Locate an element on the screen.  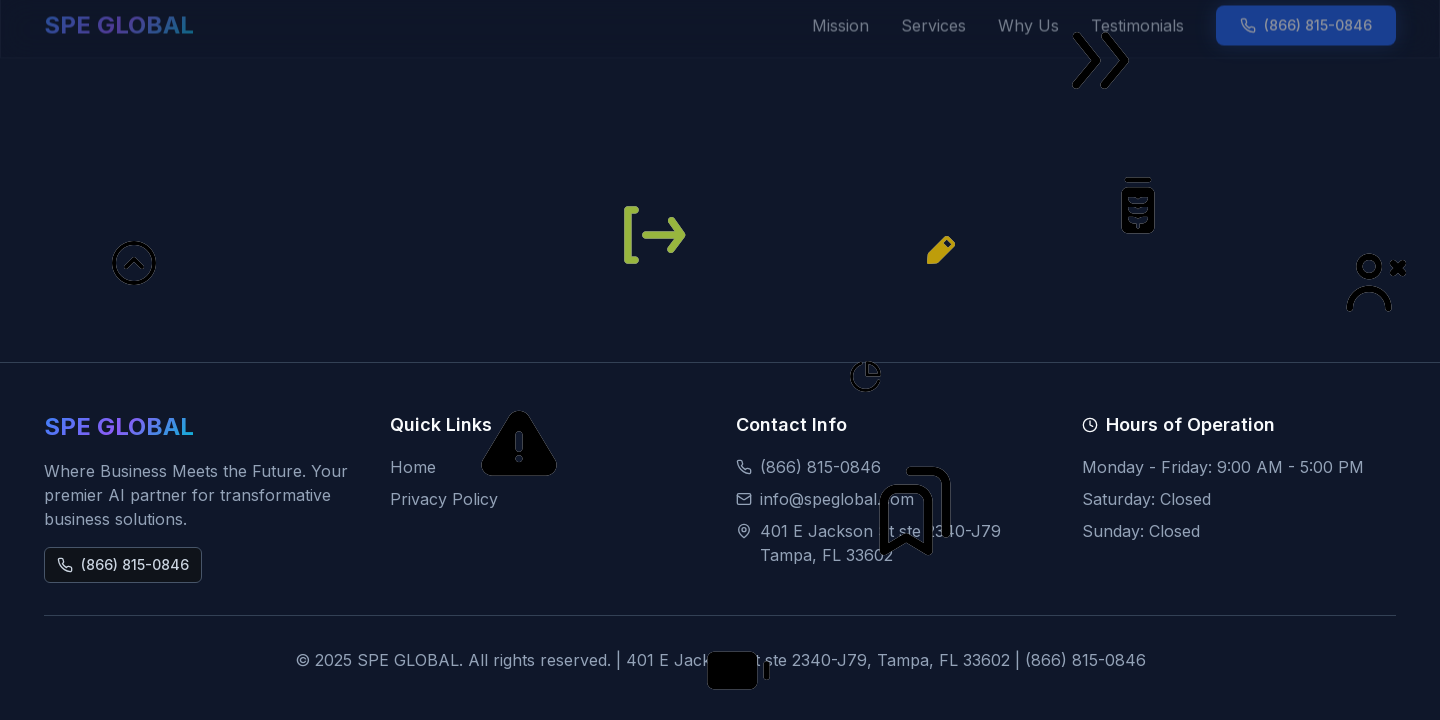
log out of your account is located at coordinates (653, 235).